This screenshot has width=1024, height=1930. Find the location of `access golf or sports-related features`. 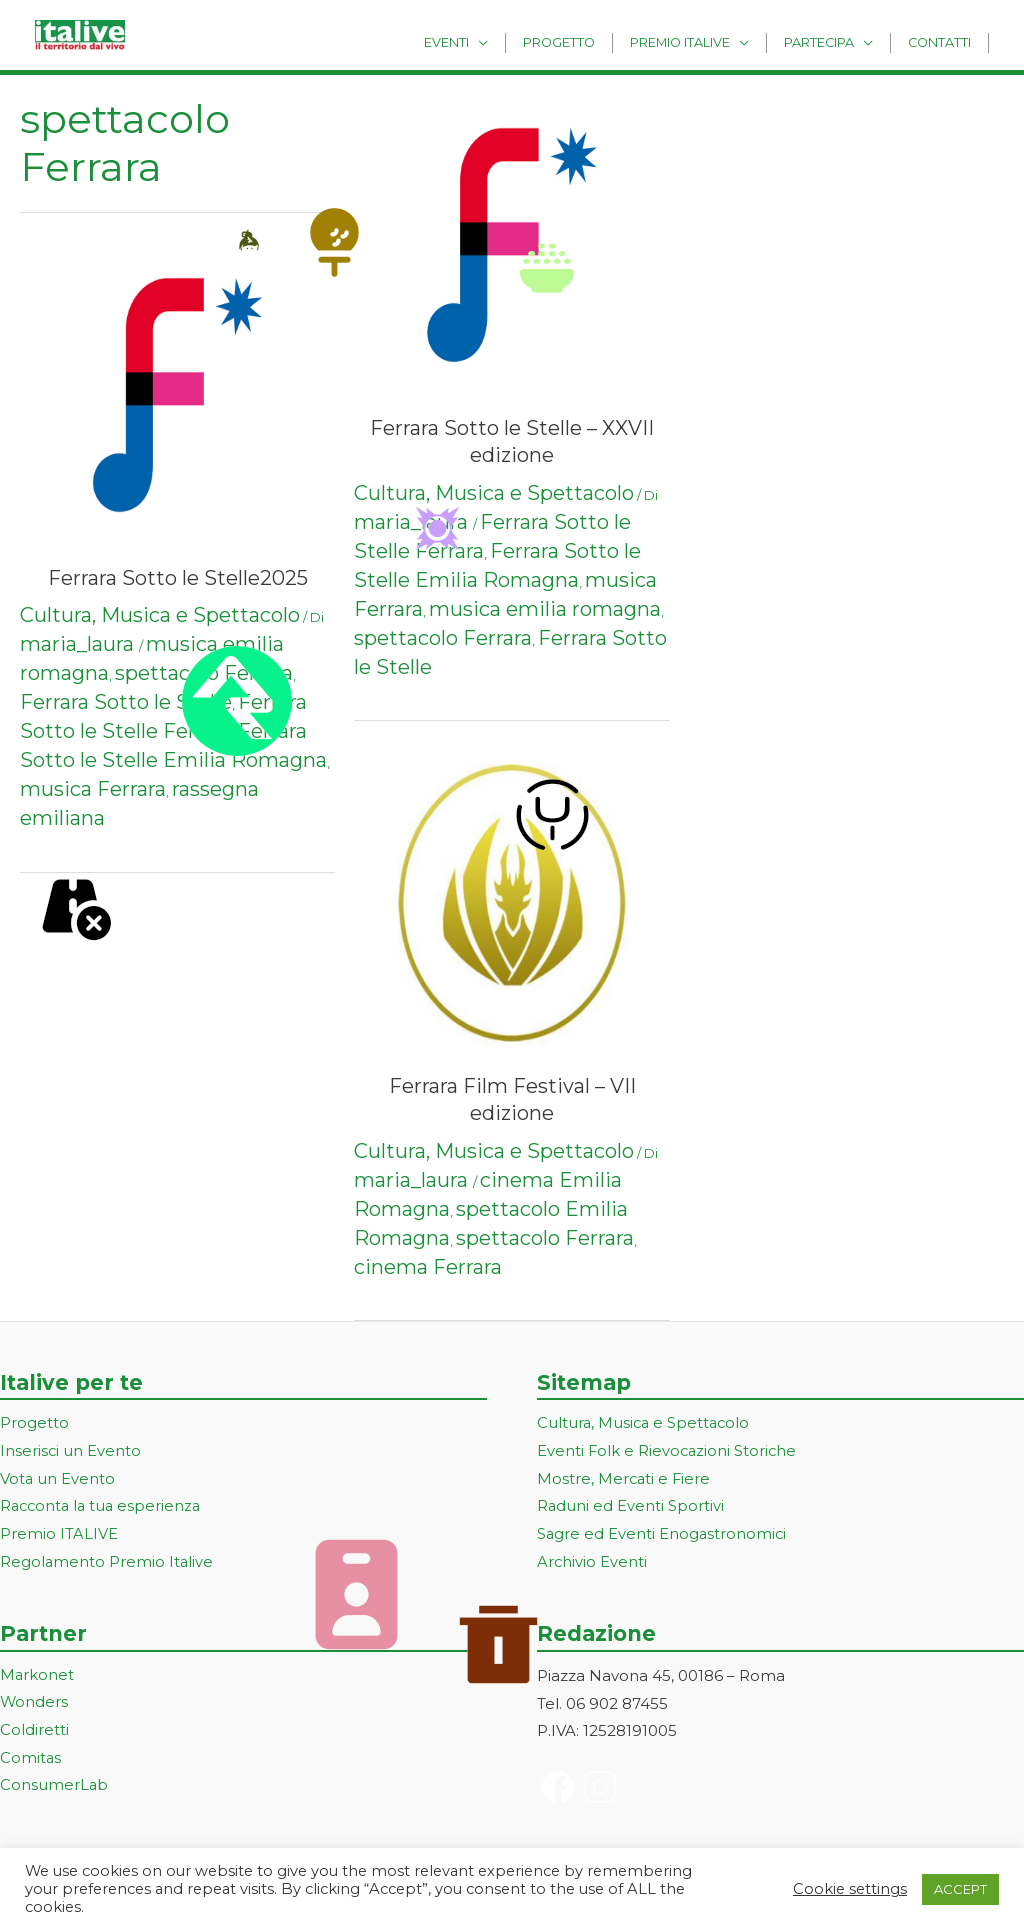

access golf or sports-related features is located at coordinates (334, 240).